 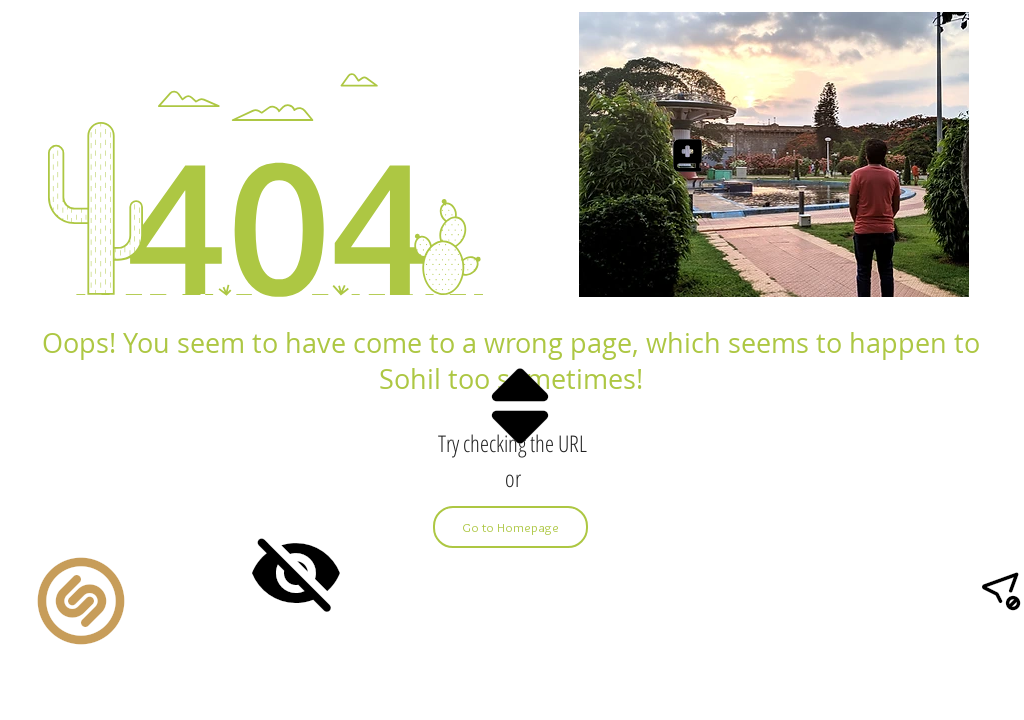 I want to click on access medical records or health information, so click(x=687, y=155).